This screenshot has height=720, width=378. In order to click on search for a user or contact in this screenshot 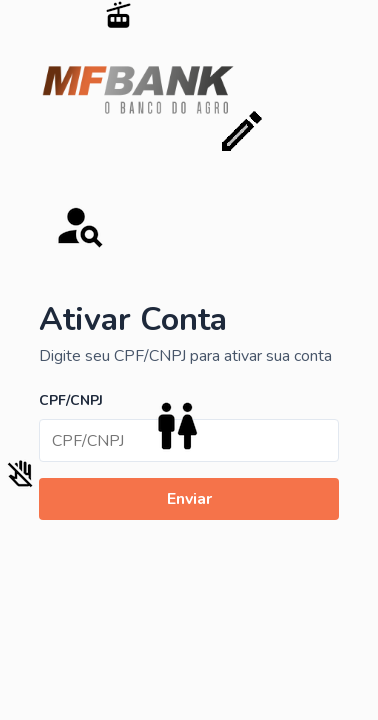, I will do `click(80, 225)`.